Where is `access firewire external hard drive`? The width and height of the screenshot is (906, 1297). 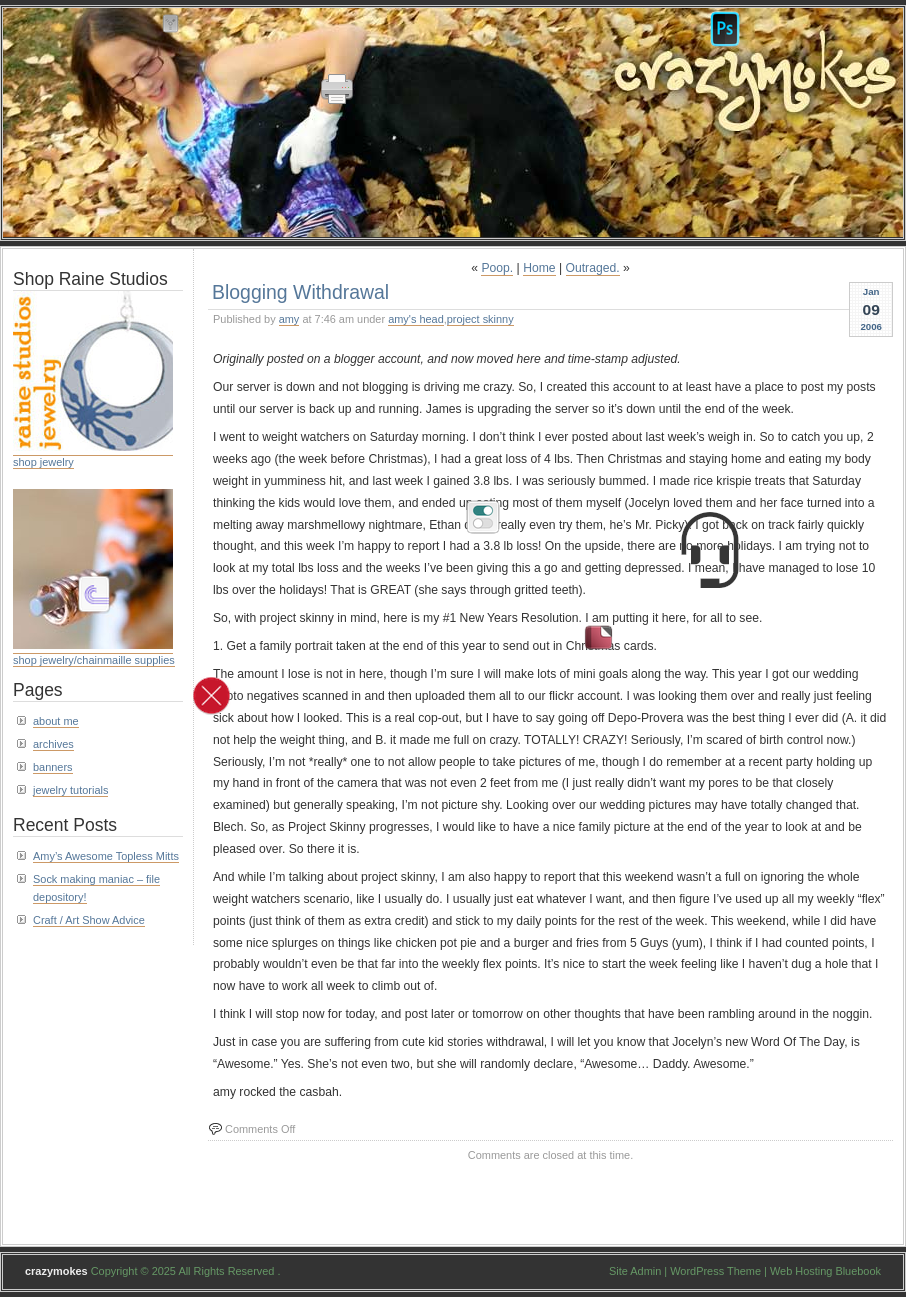 access firewire external hard drive is located at coordinates (170, 23).